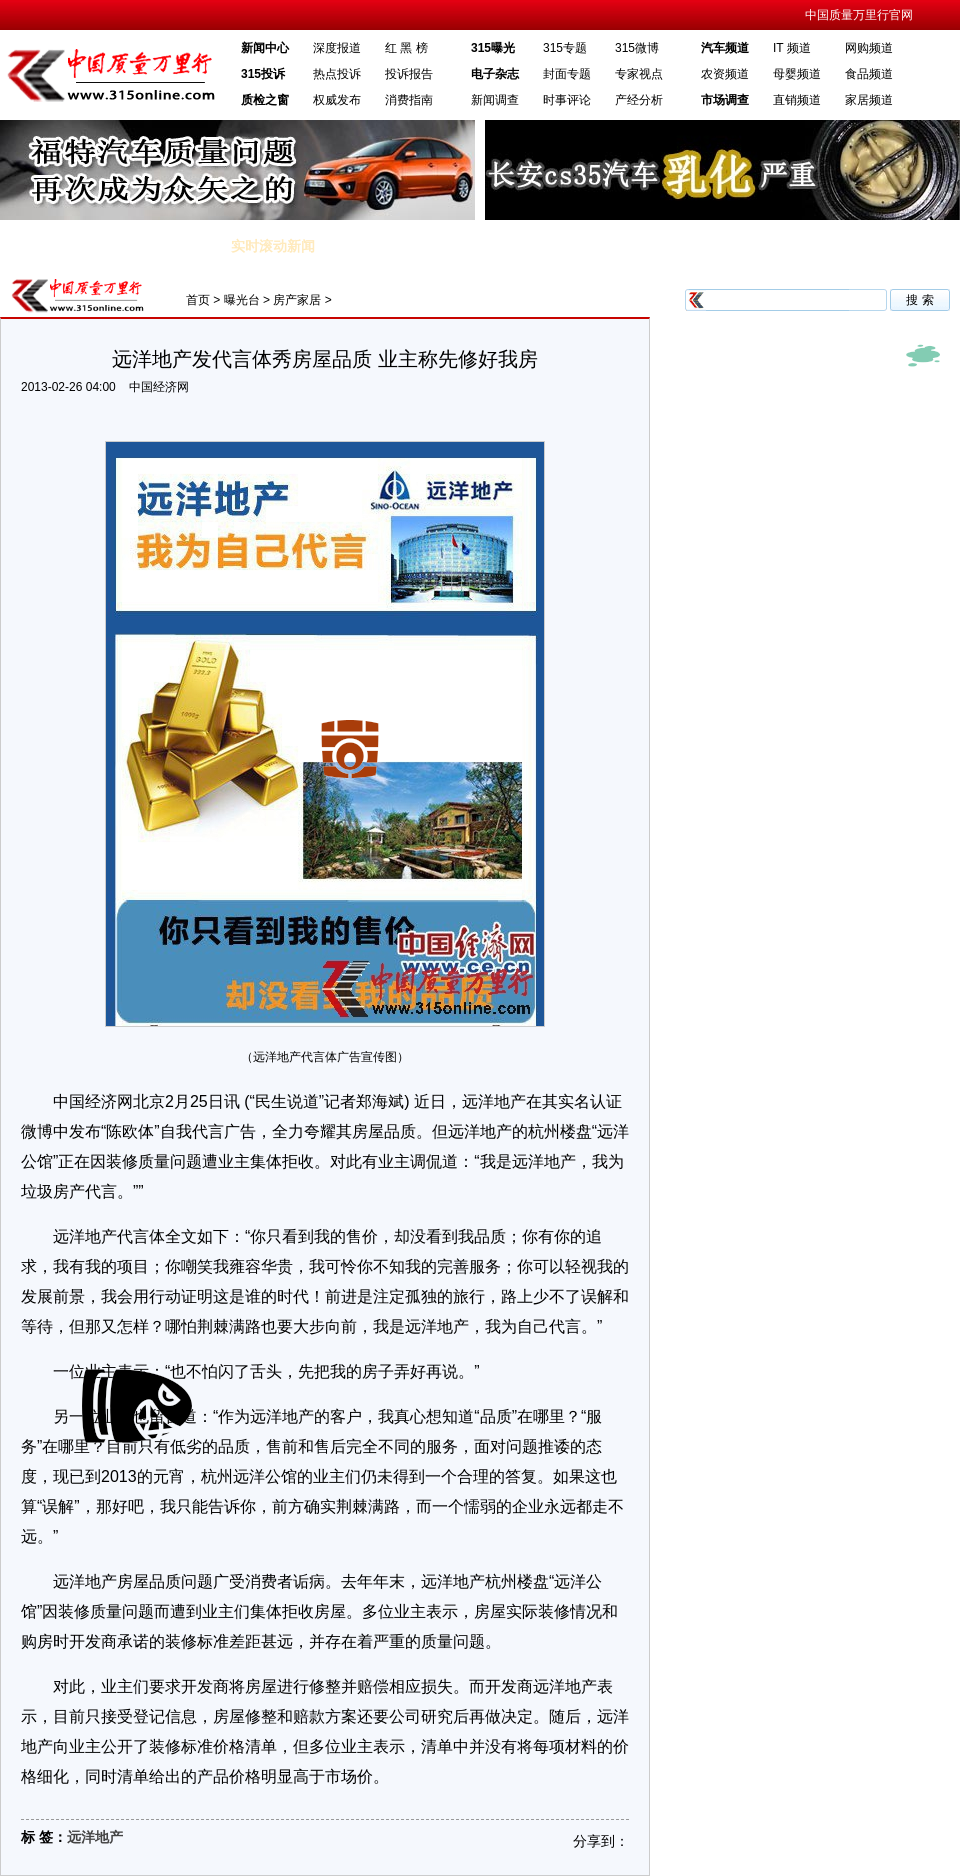 This screenshot has width=960, height=1876. Describe the element at coordinates (923, 353) in the screenshot. I see `indicates a spill or hazard in a game environment` at that location.